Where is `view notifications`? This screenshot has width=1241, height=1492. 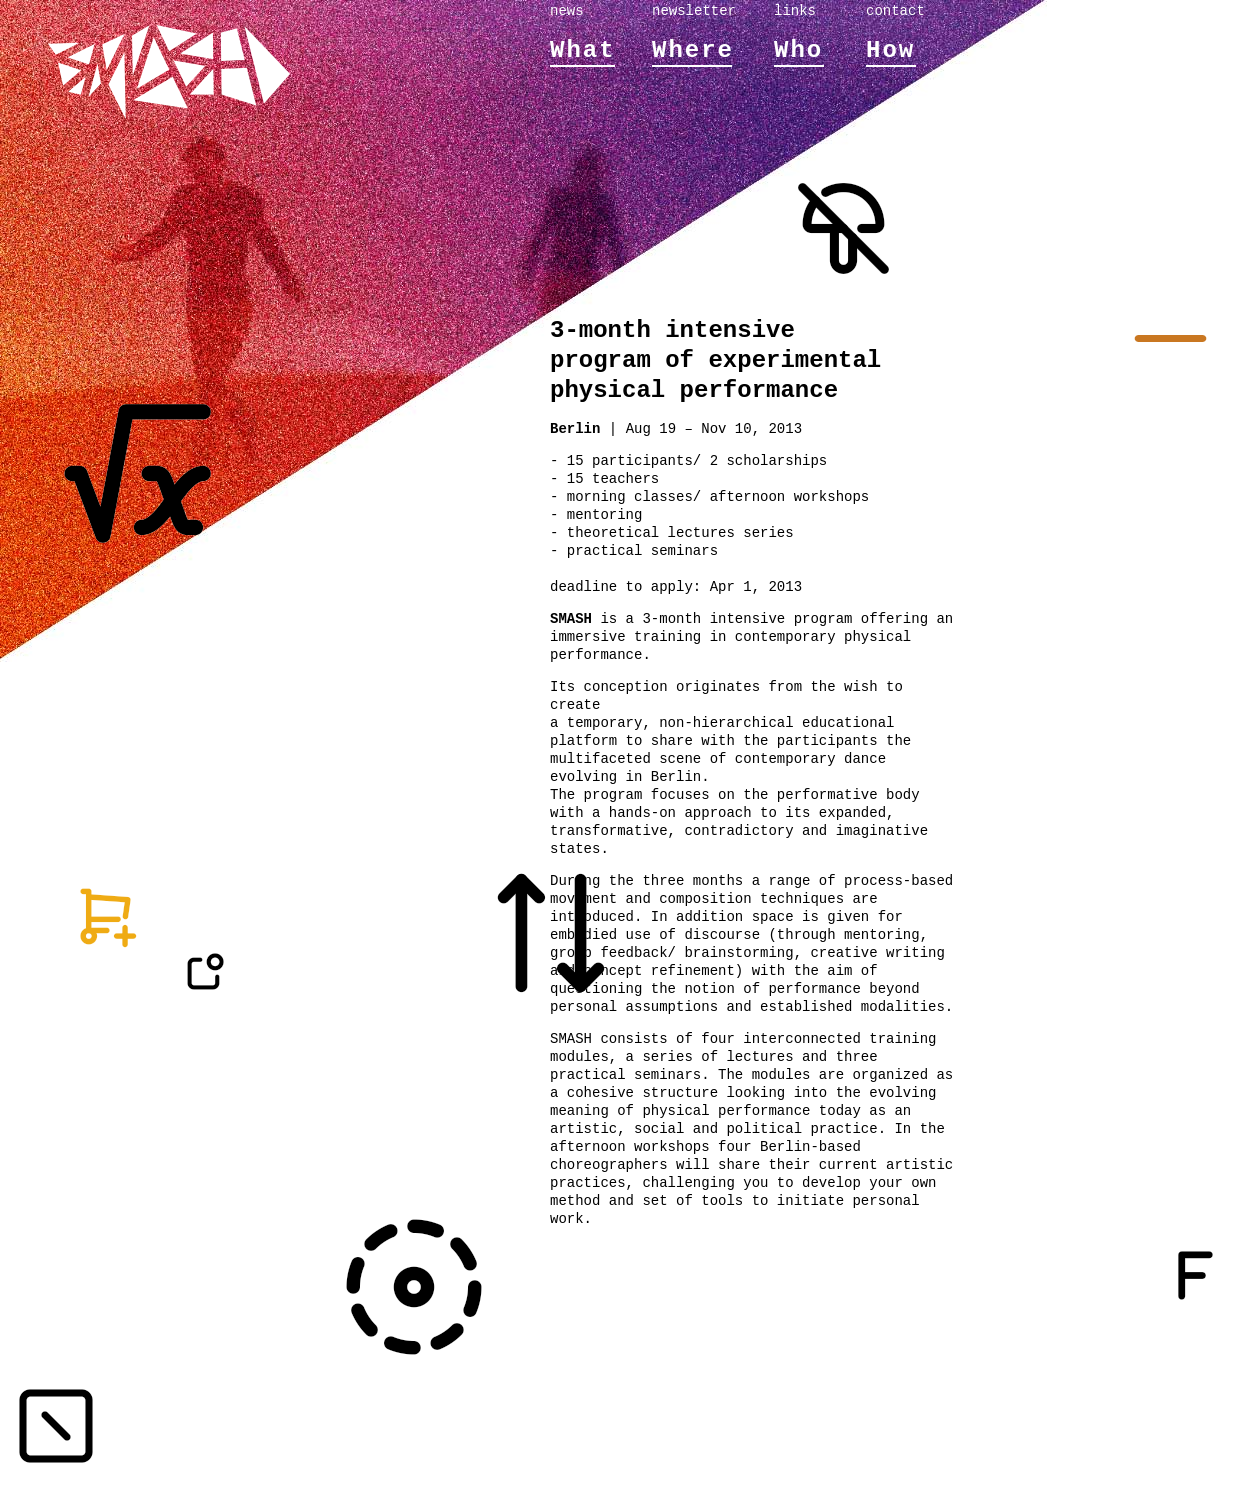 view notifications is located at coordinates (204, 972).